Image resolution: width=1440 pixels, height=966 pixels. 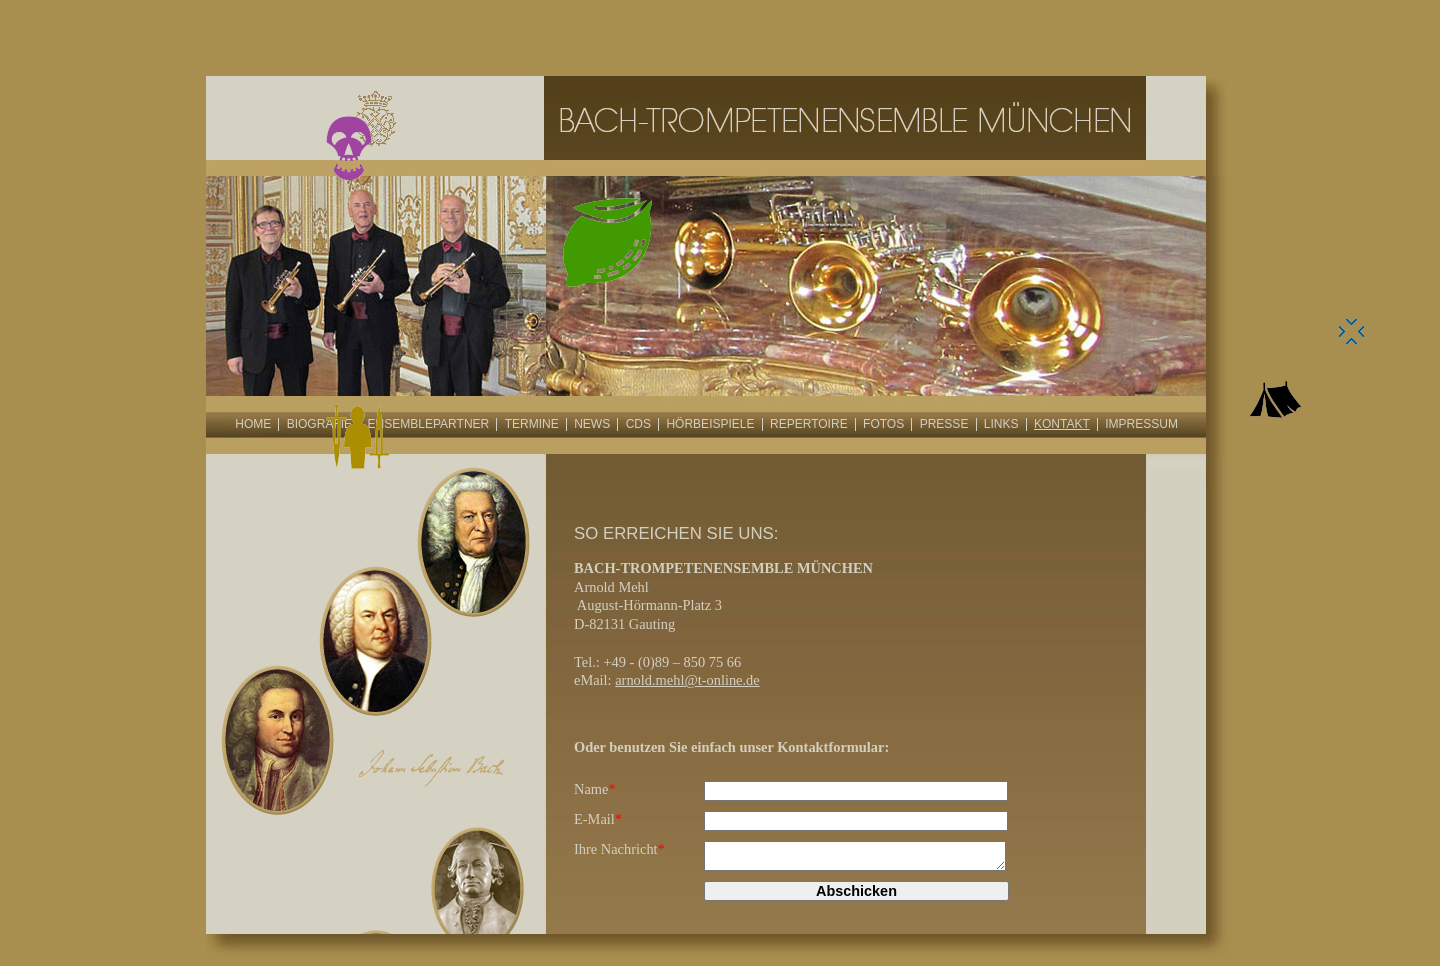 I want to click on access camping or outdoor activity features, so click(x=1275, y=399).